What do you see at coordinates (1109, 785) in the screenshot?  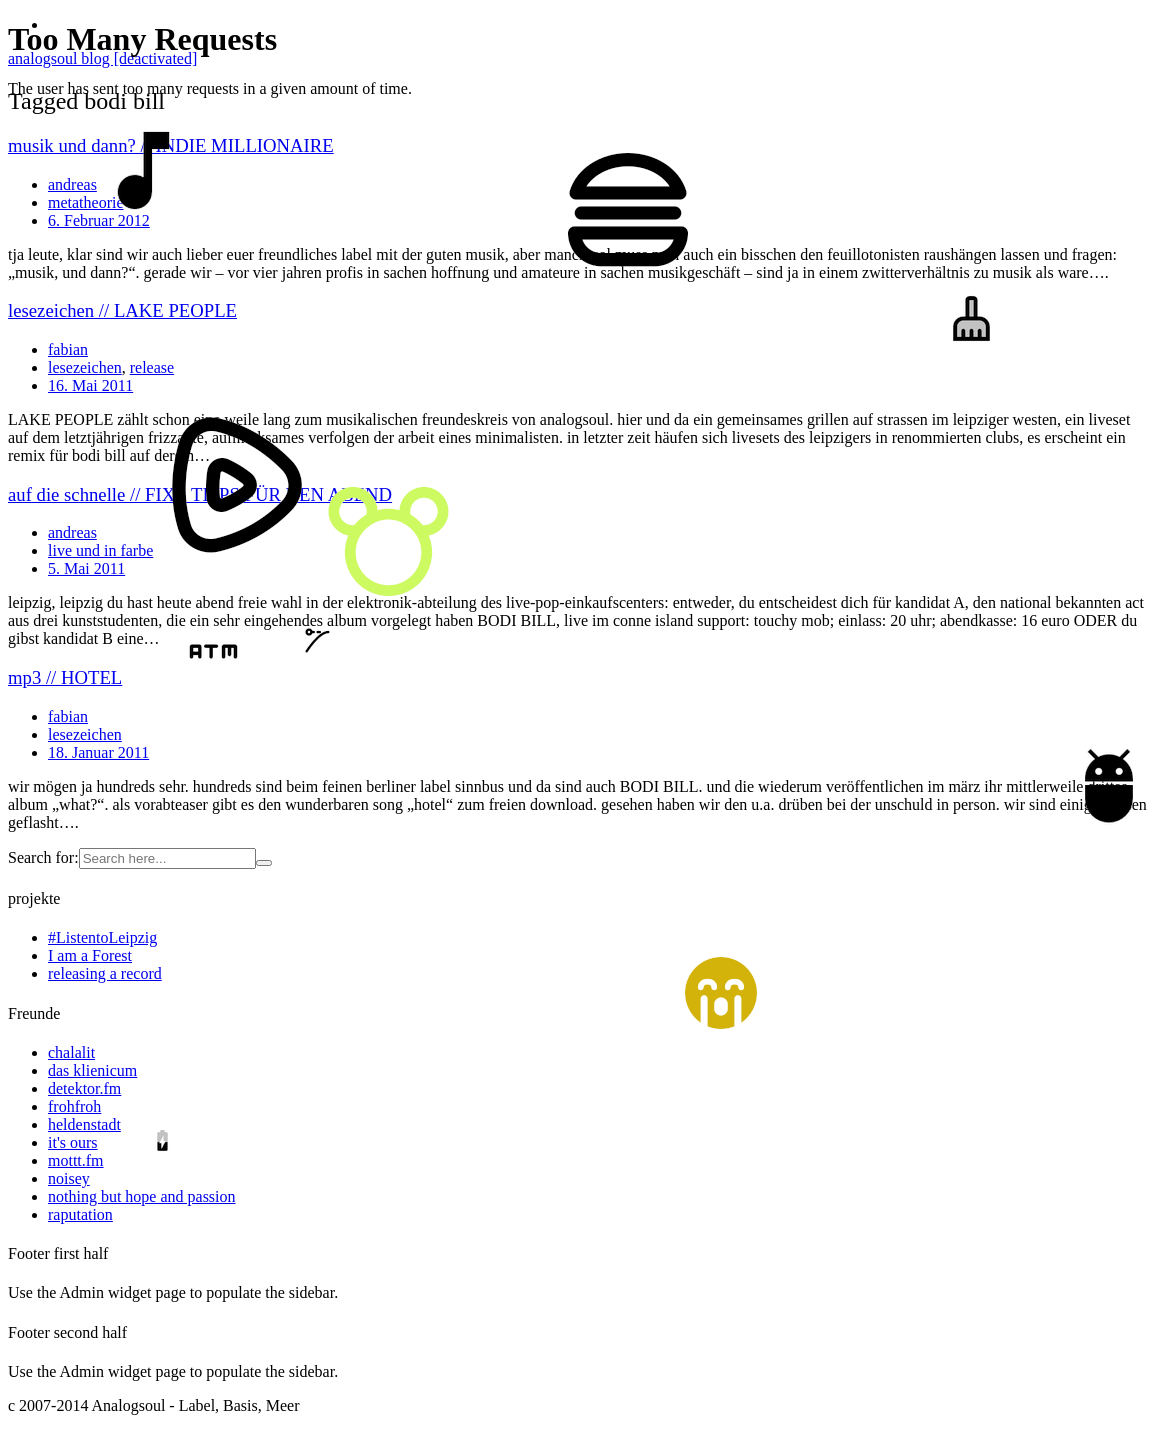 I see `android debug bridge (adb) connection status` at bounding box center [1109, 785].